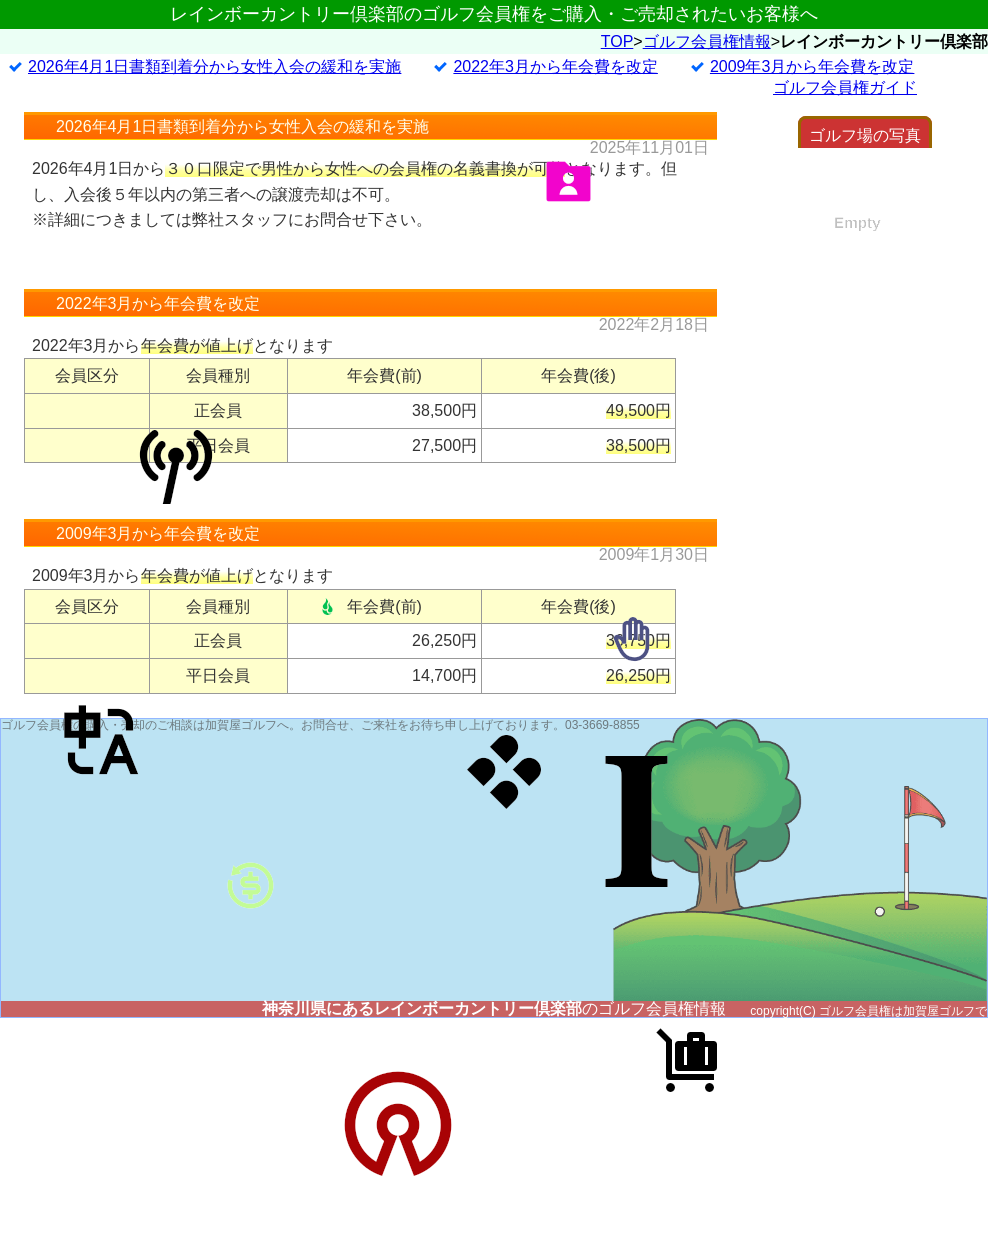  Describe the element at coordinates (504, 772) in the screenshot. I see `bentobox company logo` at that location.